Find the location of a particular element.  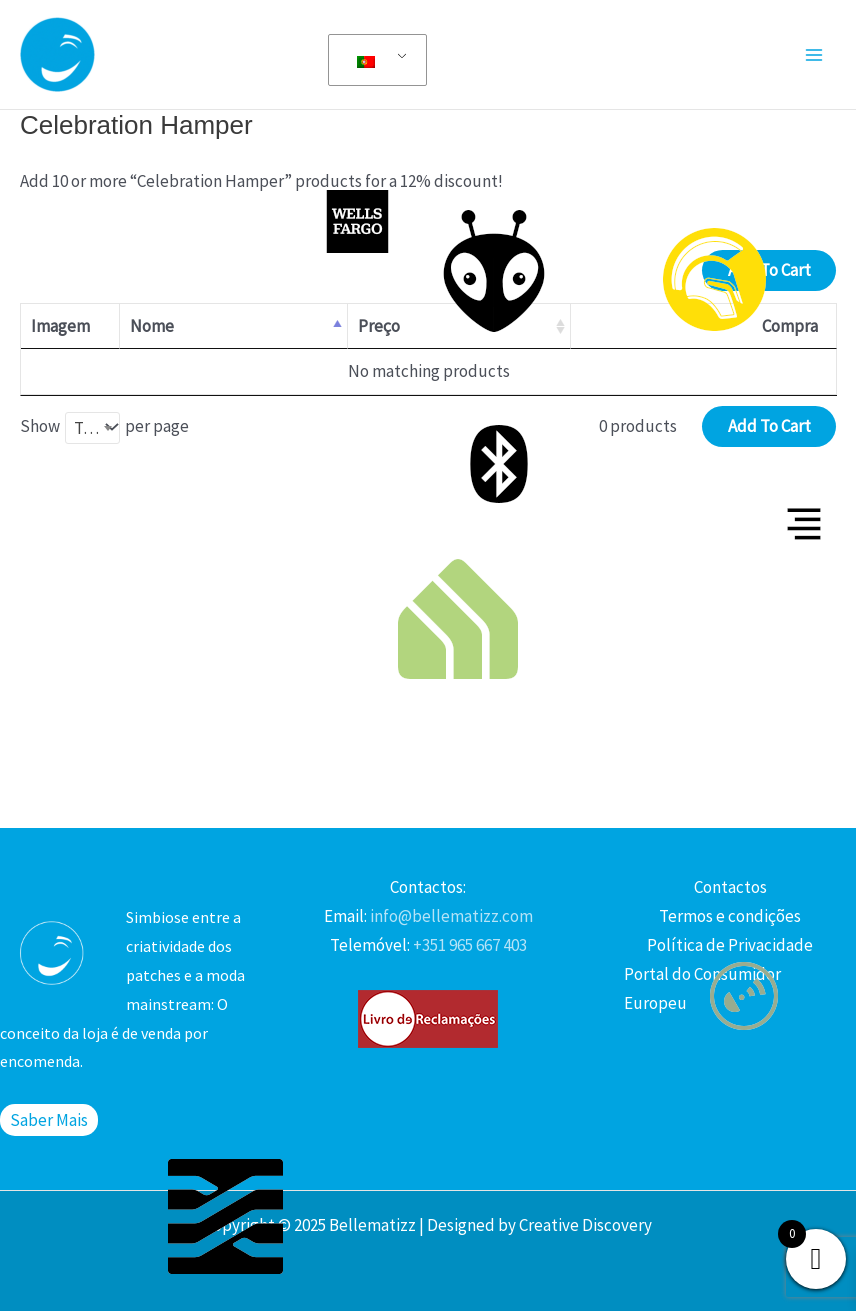

toggle bluetooth connectivity on or off is located at coordinates (499, 464).